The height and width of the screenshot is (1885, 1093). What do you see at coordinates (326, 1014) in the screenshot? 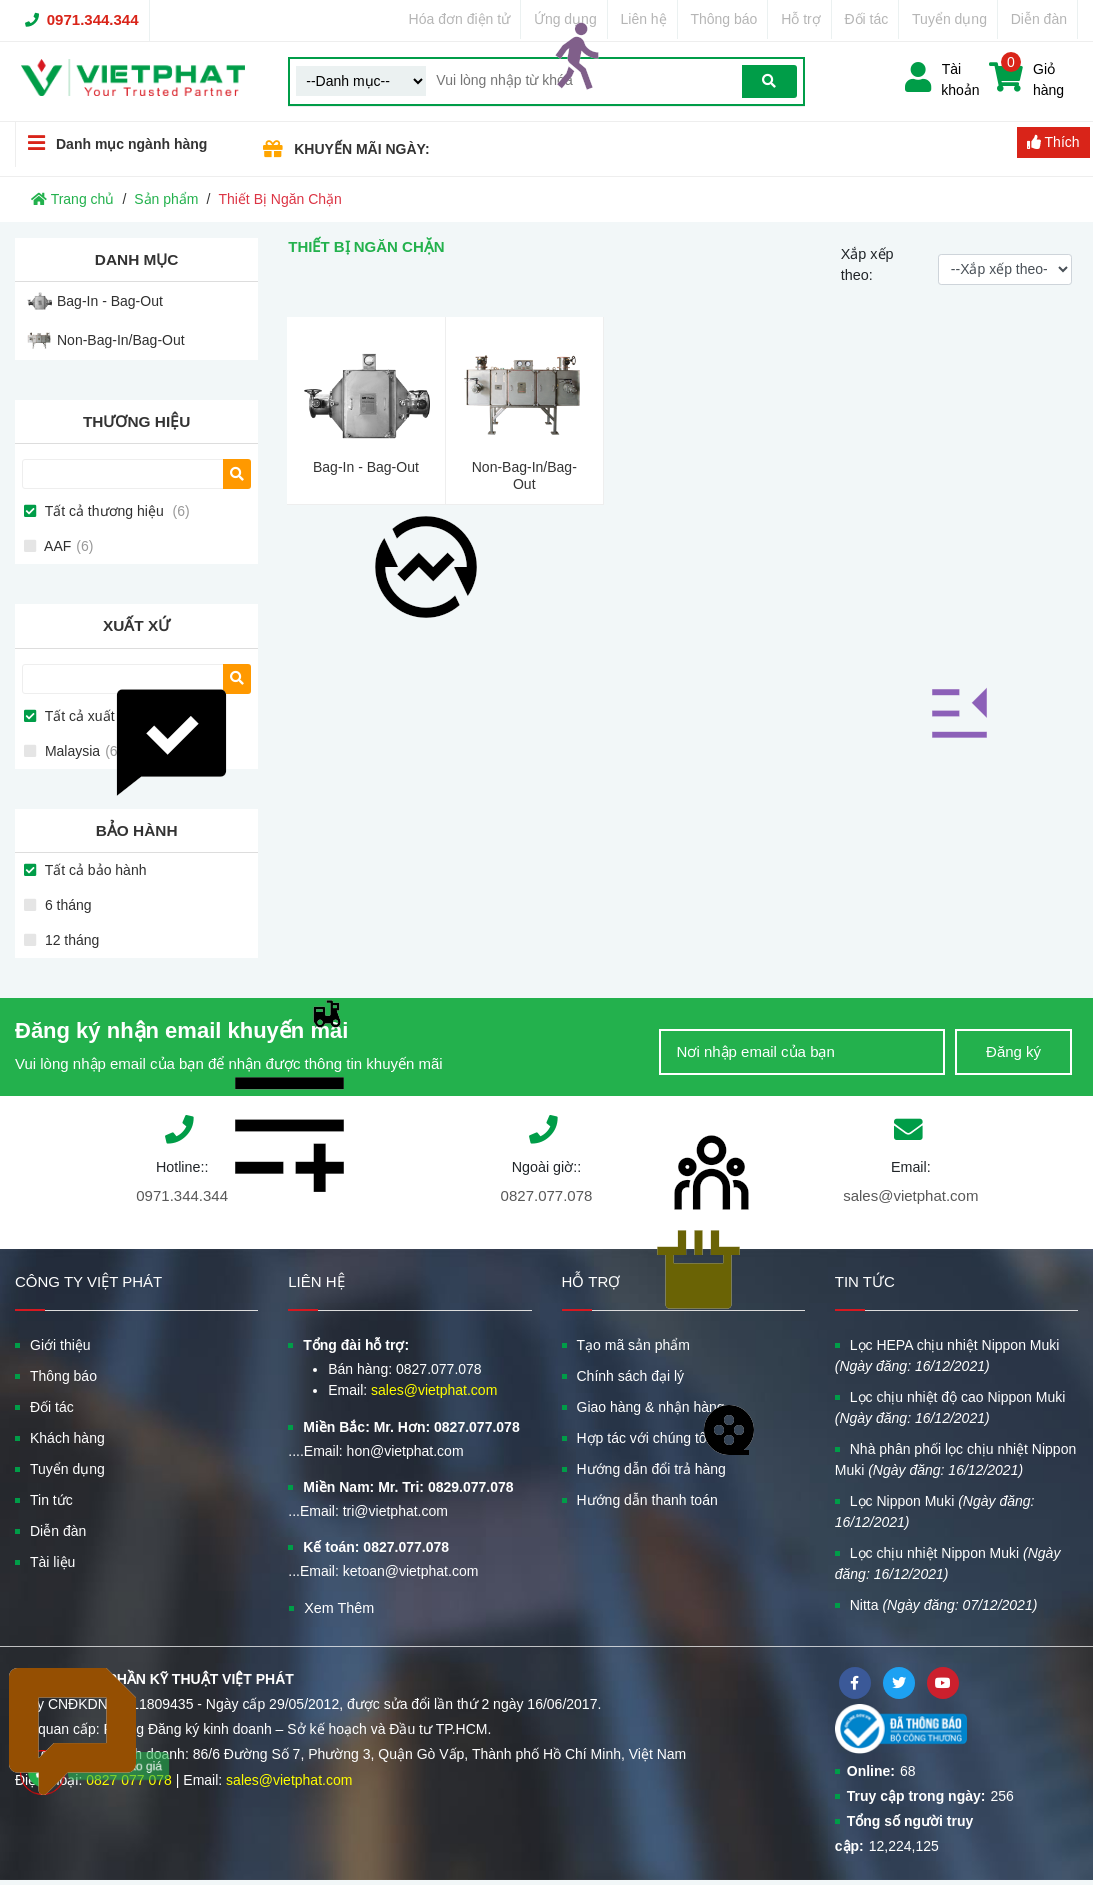
I see `select e-bike as transportation mode` at bounding box center [326, 1014].